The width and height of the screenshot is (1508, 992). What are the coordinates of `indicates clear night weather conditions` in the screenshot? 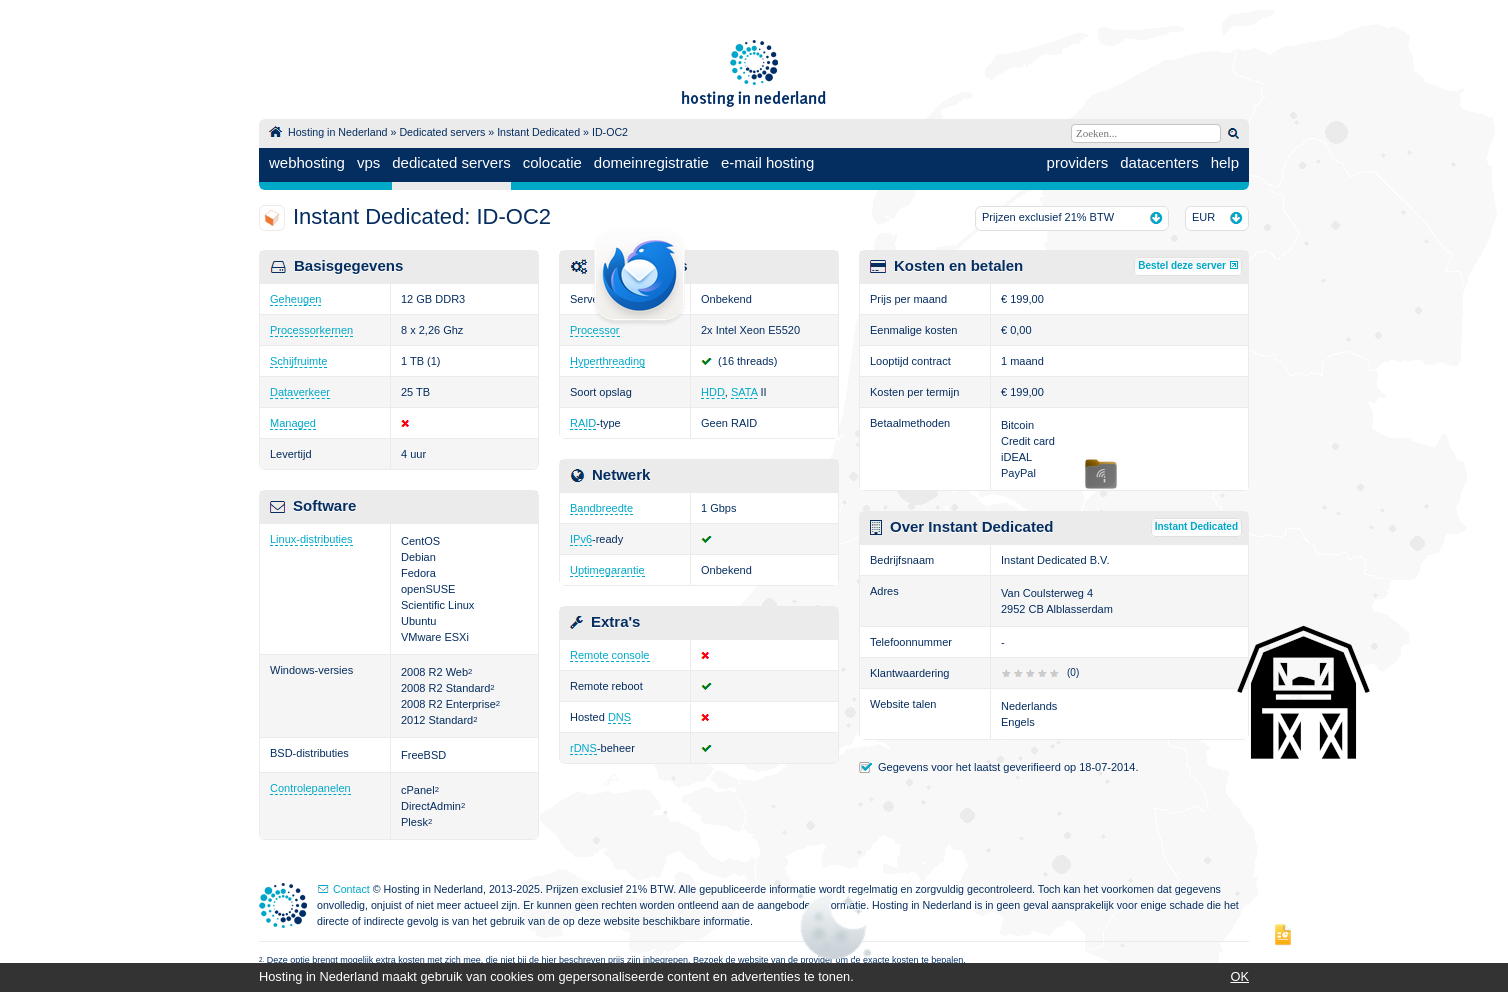 It's located at (834, 926).